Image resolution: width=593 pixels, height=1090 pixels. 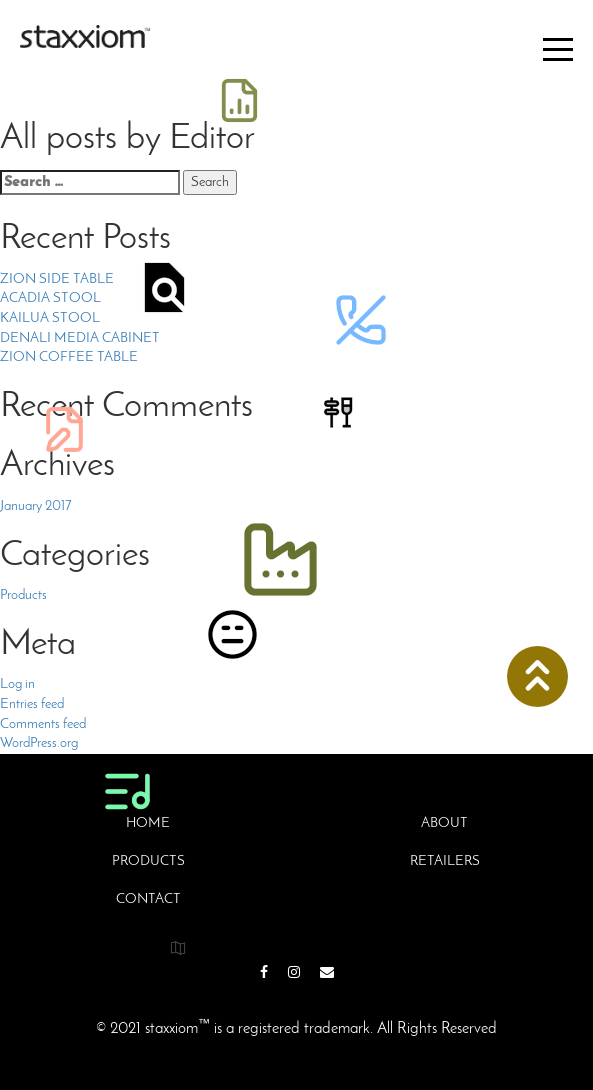 I want to click on view map or navigation, so click(x=178, y=948).